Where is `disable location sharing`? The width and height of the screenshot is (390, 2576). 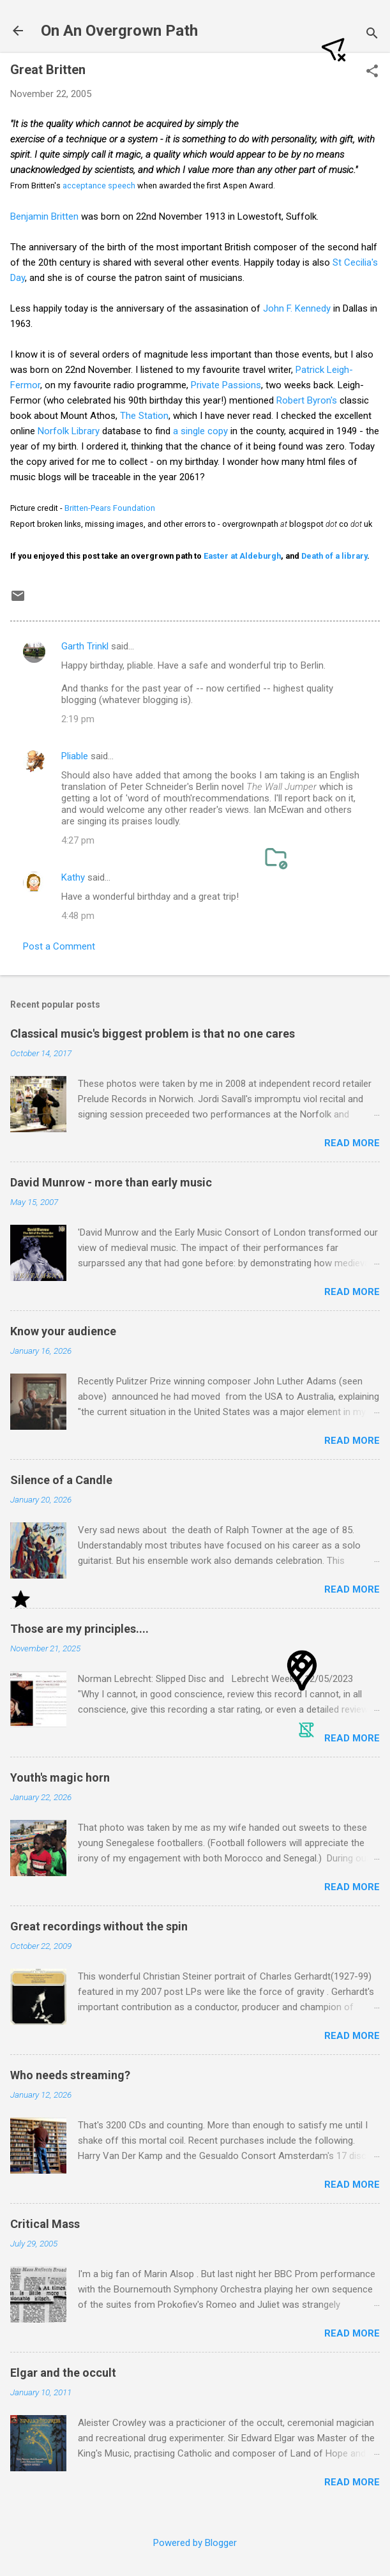
disable location sharing is located at coordinates (333, 49).